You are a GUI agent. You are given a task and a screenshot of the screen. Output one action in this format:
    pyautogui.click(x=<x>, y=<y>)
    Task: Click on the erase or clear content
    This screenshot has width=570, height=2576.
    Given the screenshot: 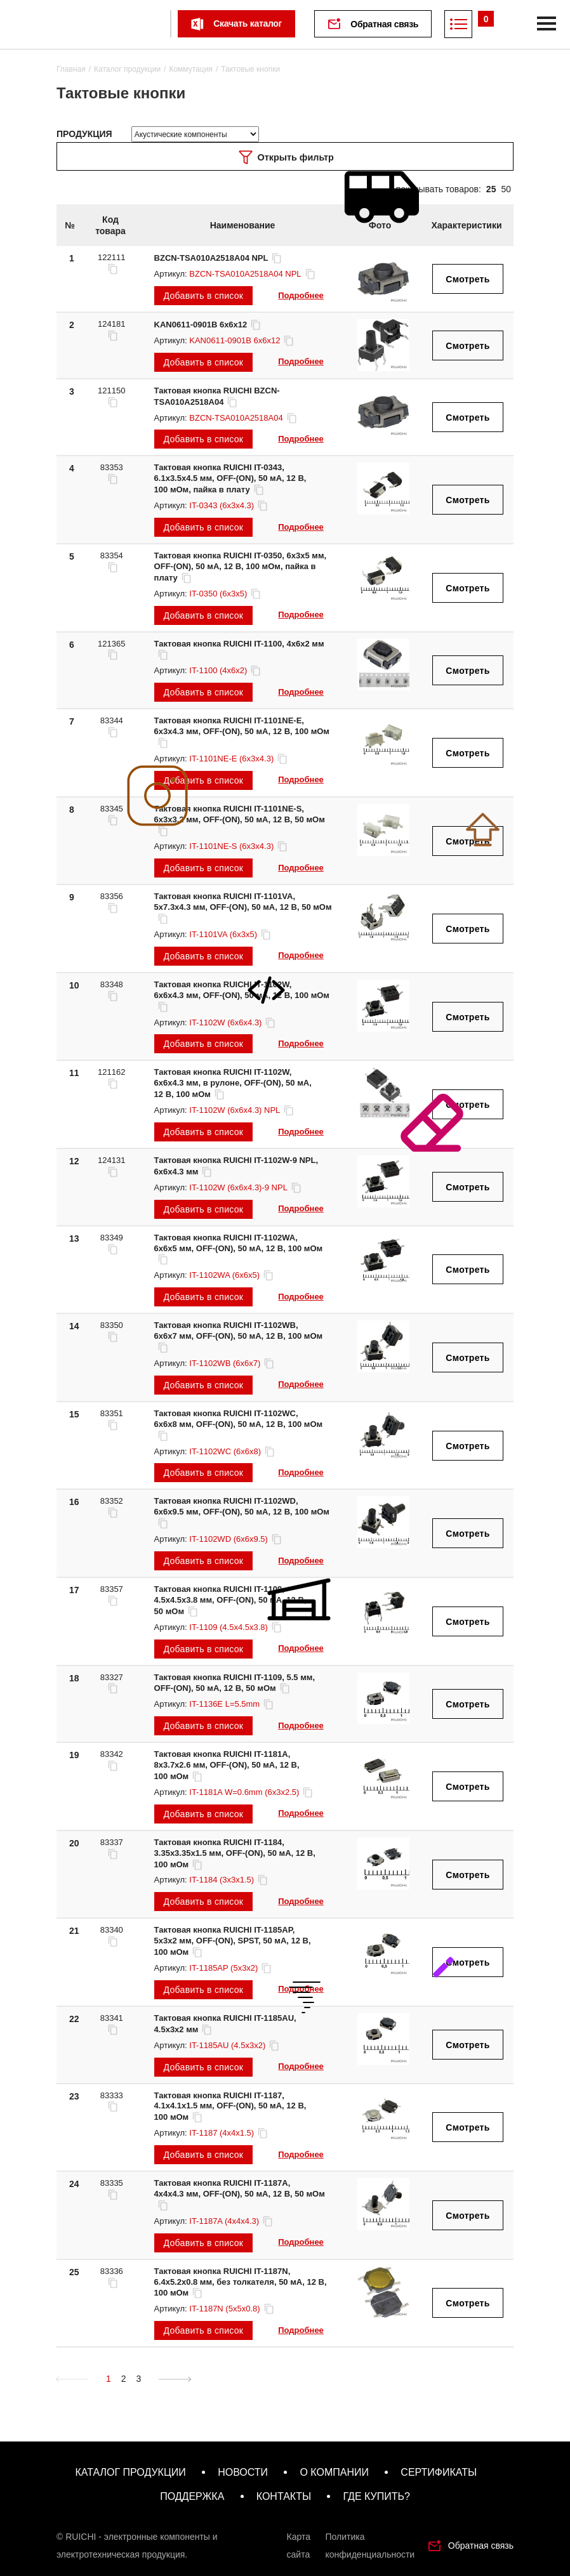 What is the action you would take?
    pyautogui.click(x=432, y=1122)
    